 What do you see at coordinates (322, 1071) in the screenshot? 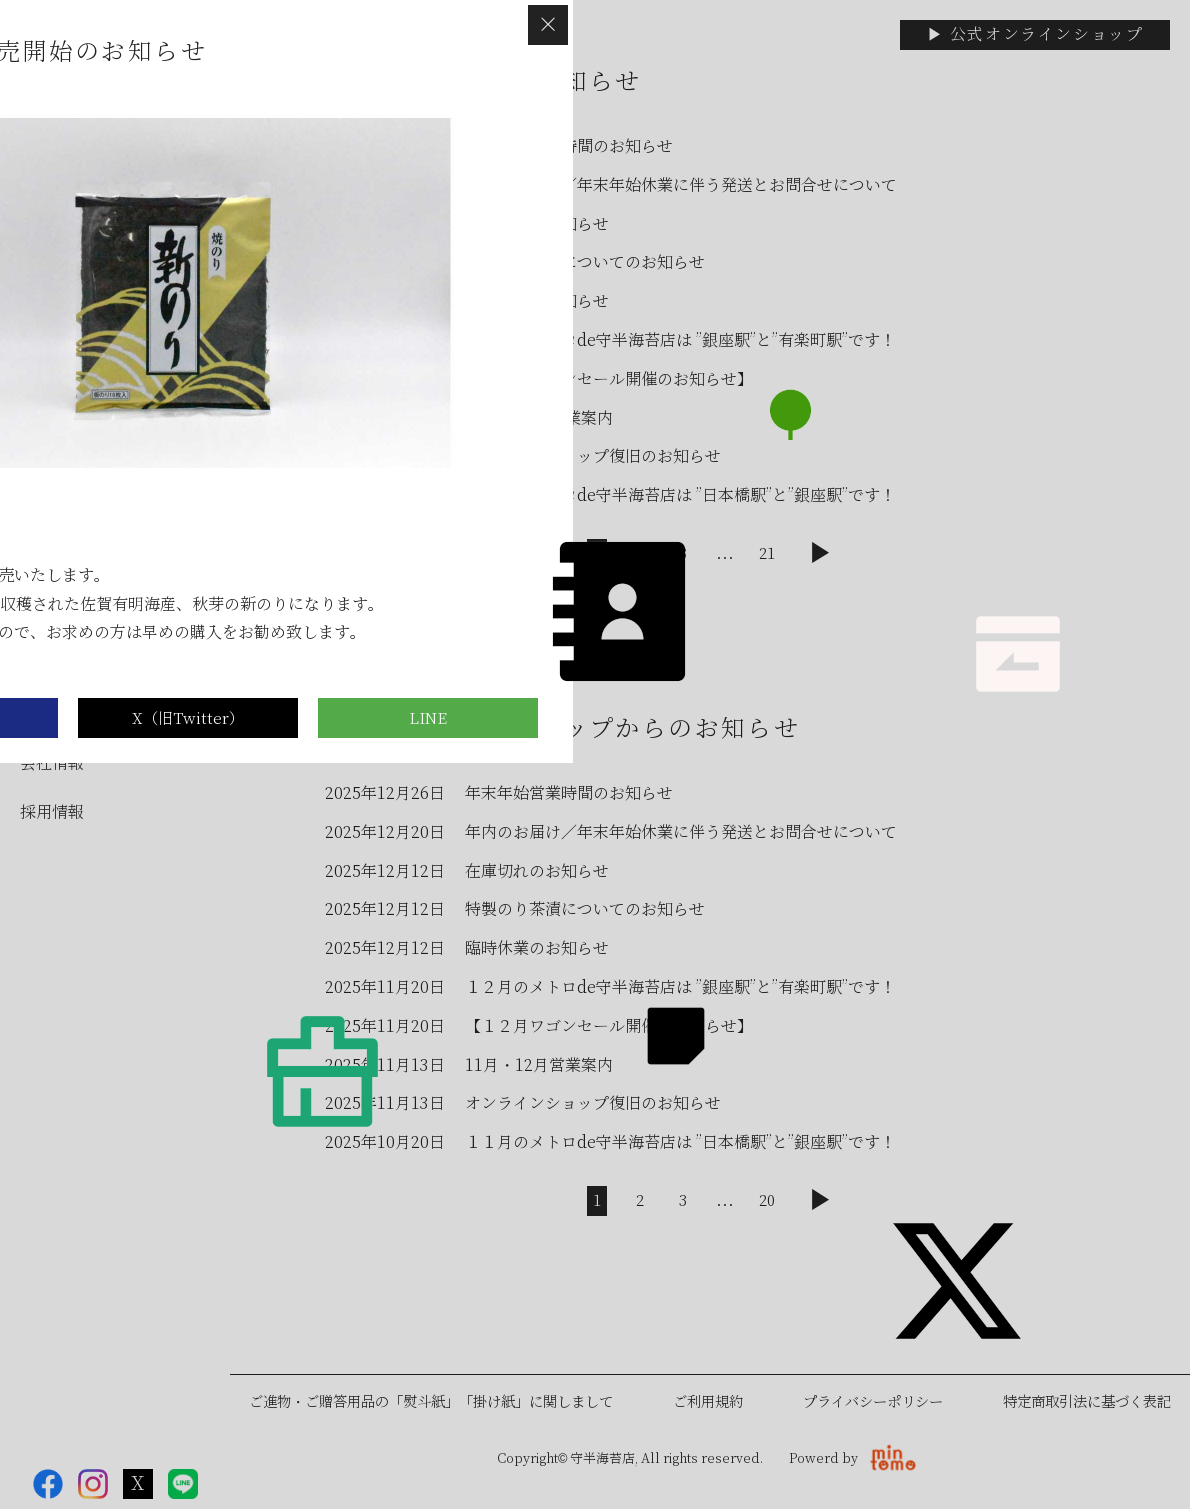
I see `access brush or painting tools` at bounding box center [322, 1071].